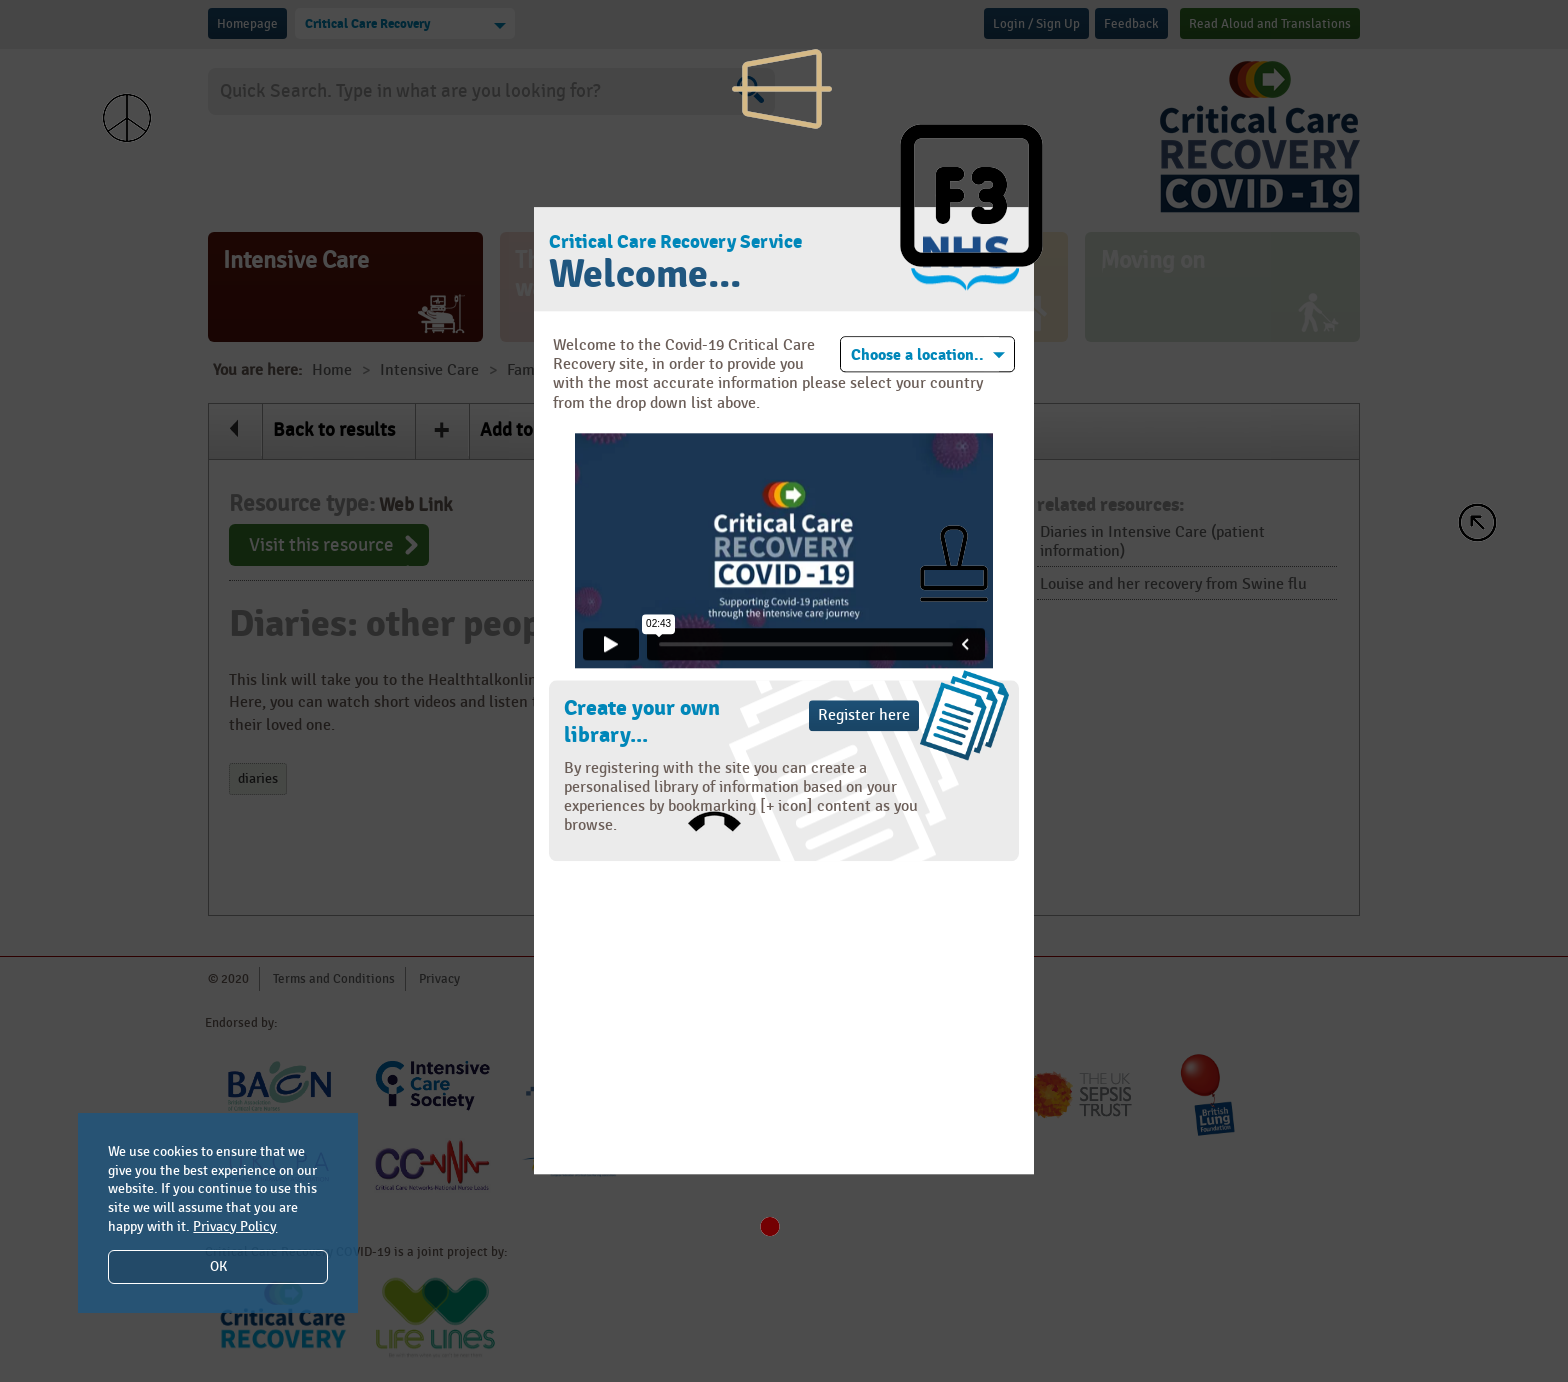 Image resolution: width=1568 pixels, height=1382 pixels. What do you see at coordinates (1477, 522) in the screenshot?
I see `navigate back to previous screen` at bounding box center [1477, 522].